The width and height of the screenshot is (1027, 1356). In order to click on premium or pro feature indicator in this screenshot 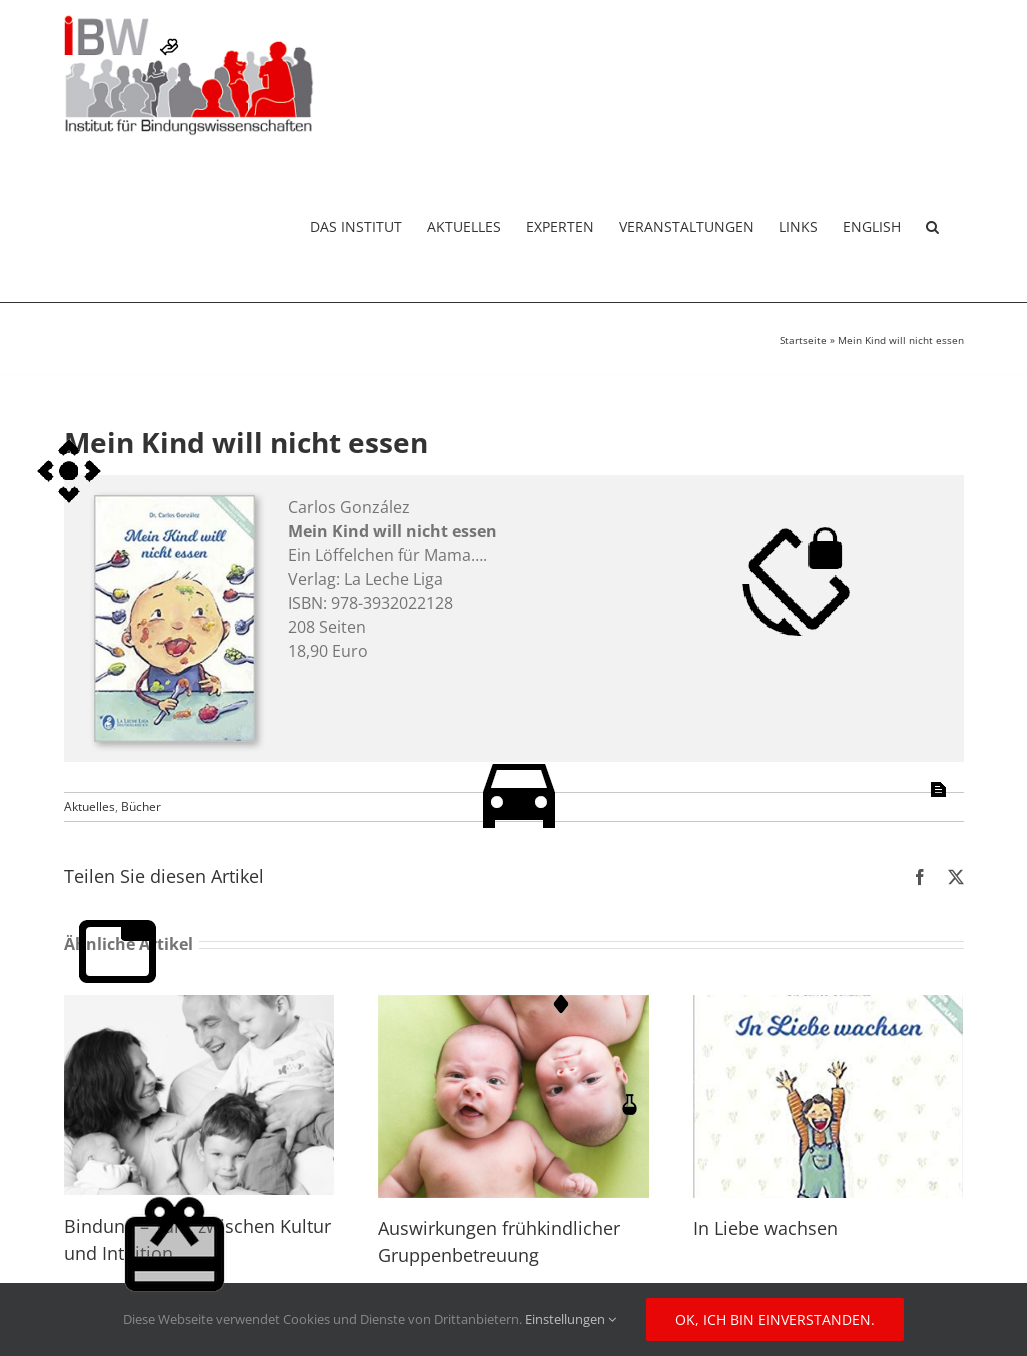, I will do `click(561, 1004)`.